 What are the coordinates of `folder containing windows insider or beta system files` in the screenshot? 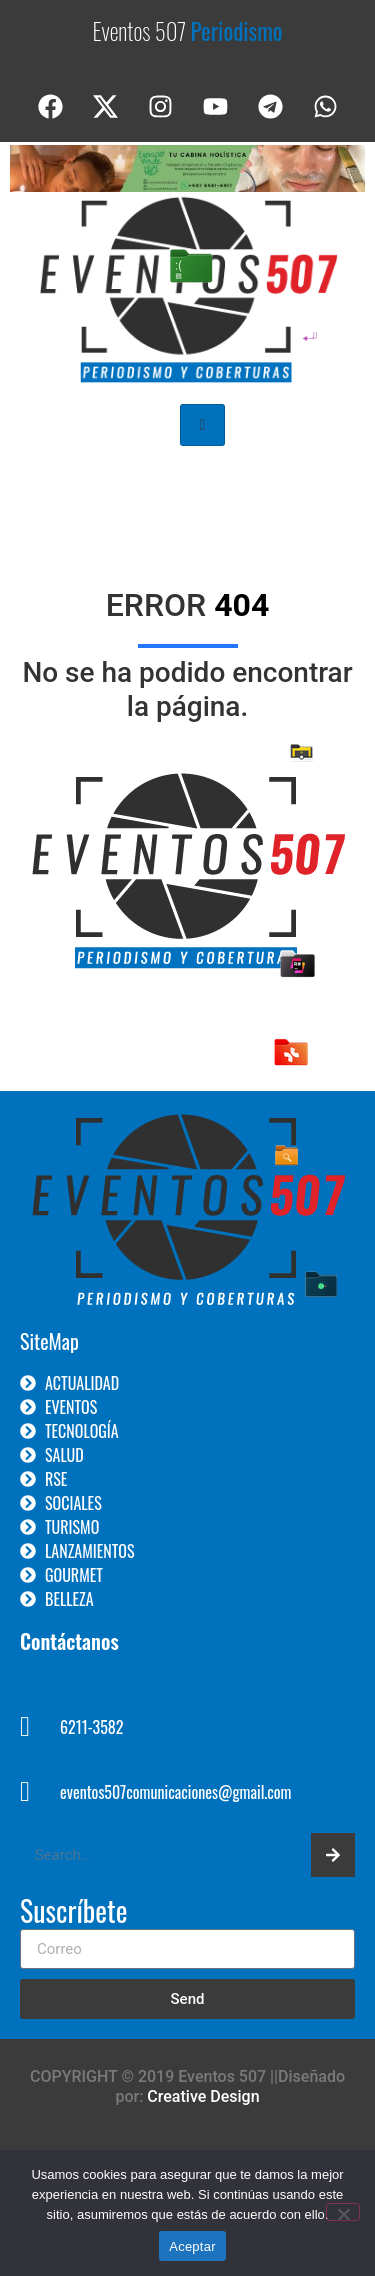 It's located at (191, 267).